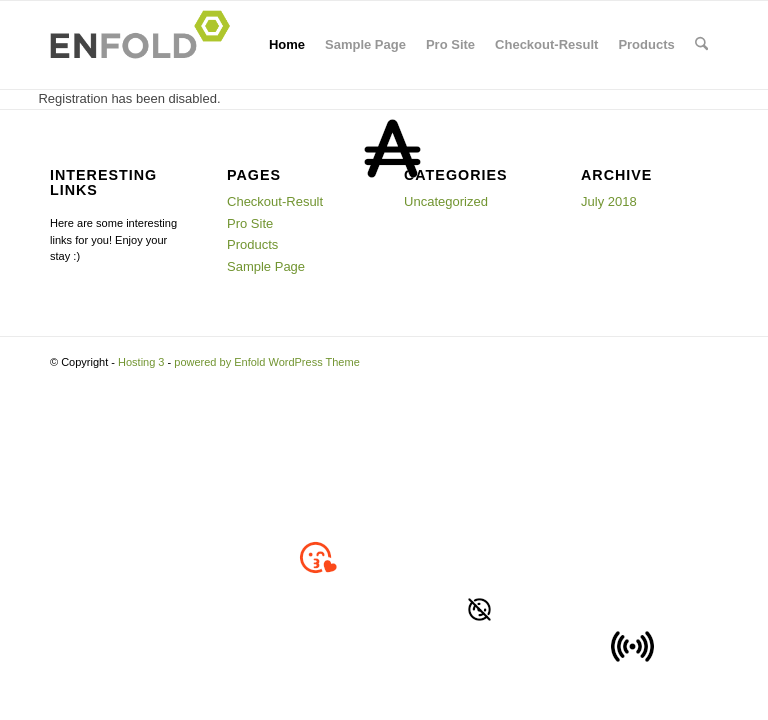 The height and width of the screenshot is (720, 768). What do you see at coordinates (479, 609) in the screenshot?
I see `disc or media playback unavailable` at bounding box center [479, 609].